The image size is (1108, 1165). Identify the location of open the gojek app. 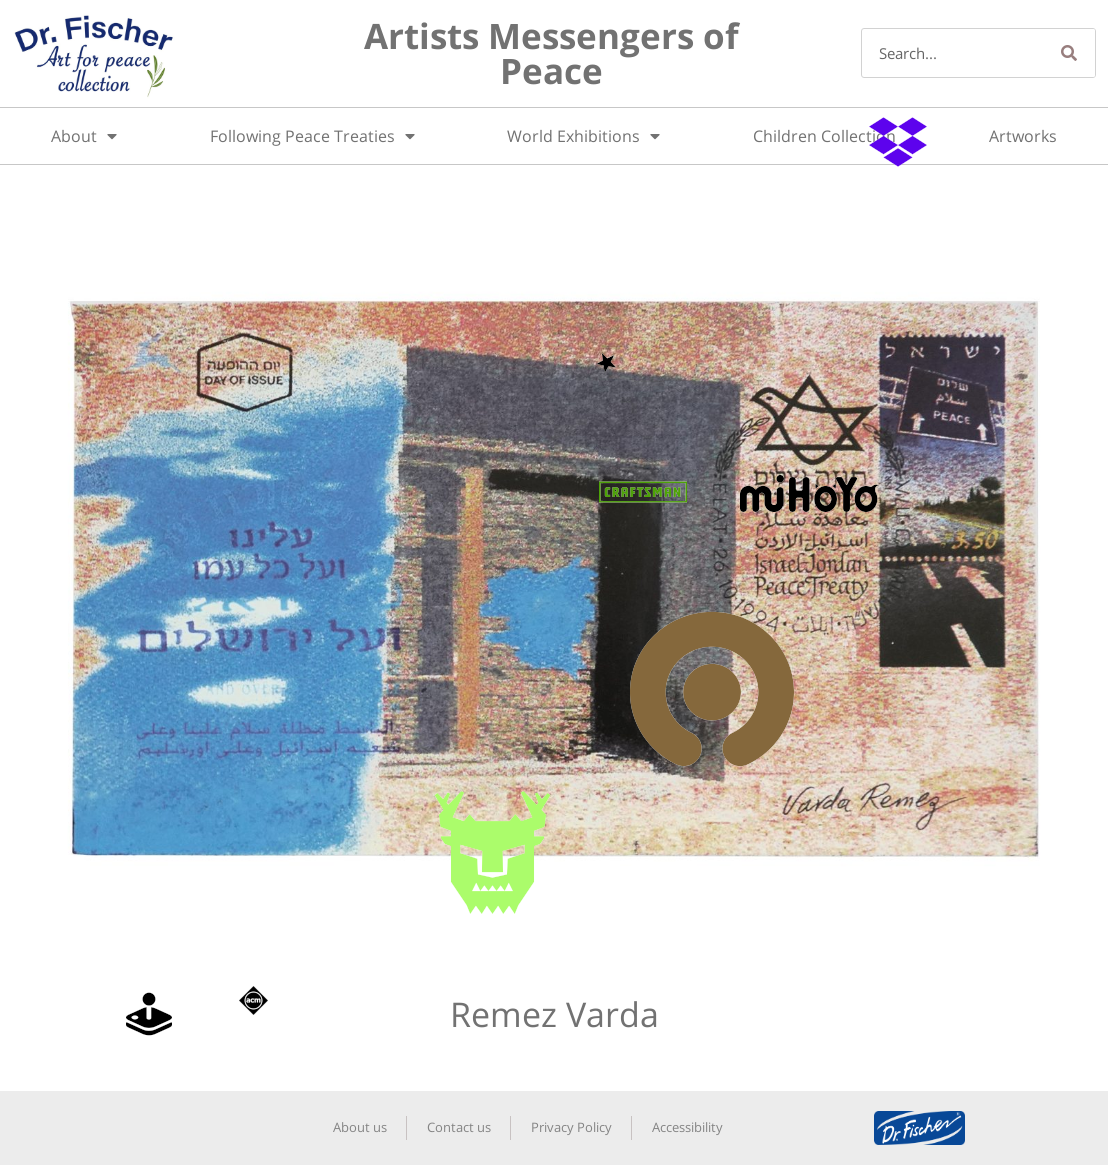
(712, 689).